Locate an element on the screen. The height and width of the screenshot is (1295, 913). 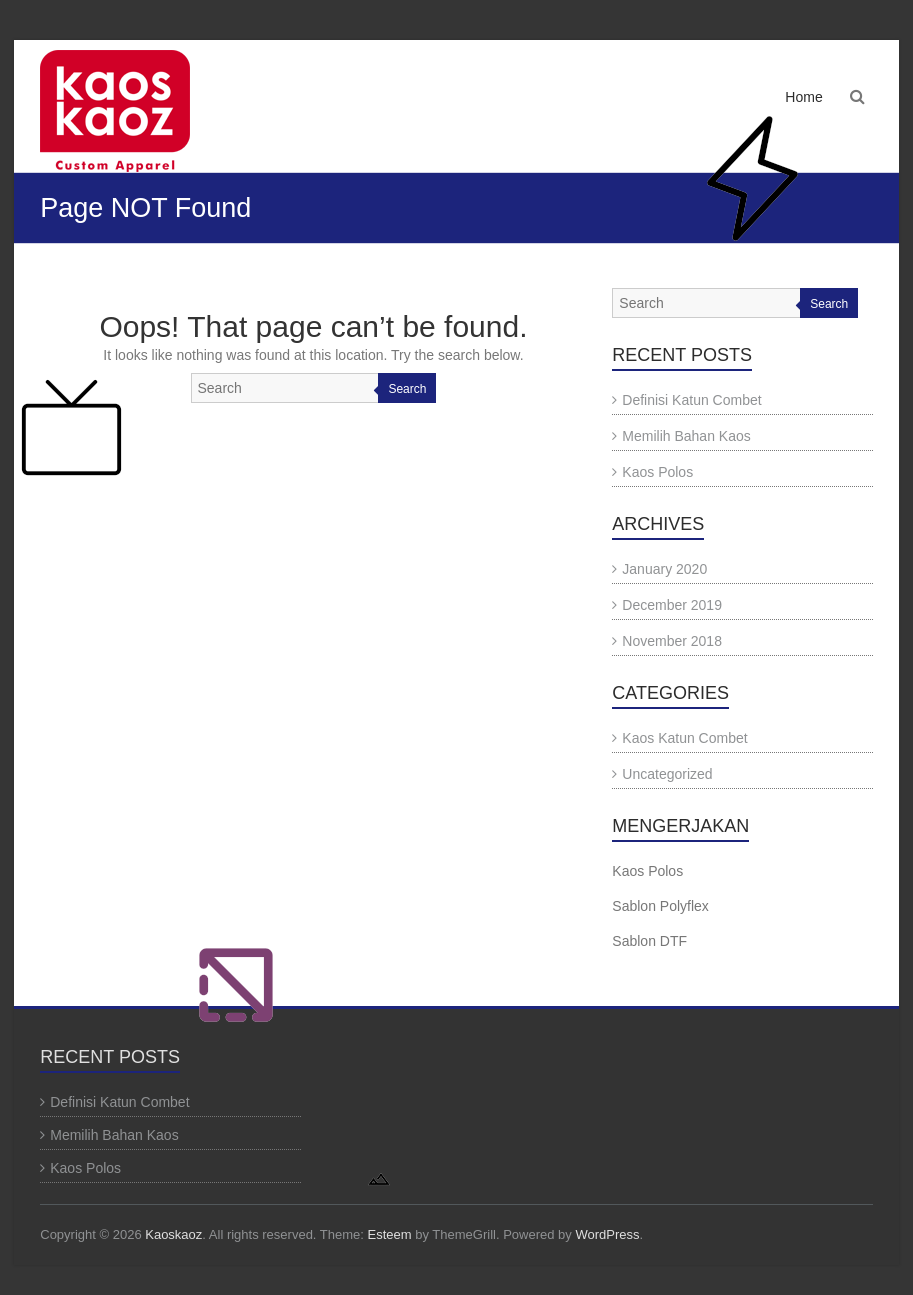
access tv or video streaming content is located at coordinates (71, 433).